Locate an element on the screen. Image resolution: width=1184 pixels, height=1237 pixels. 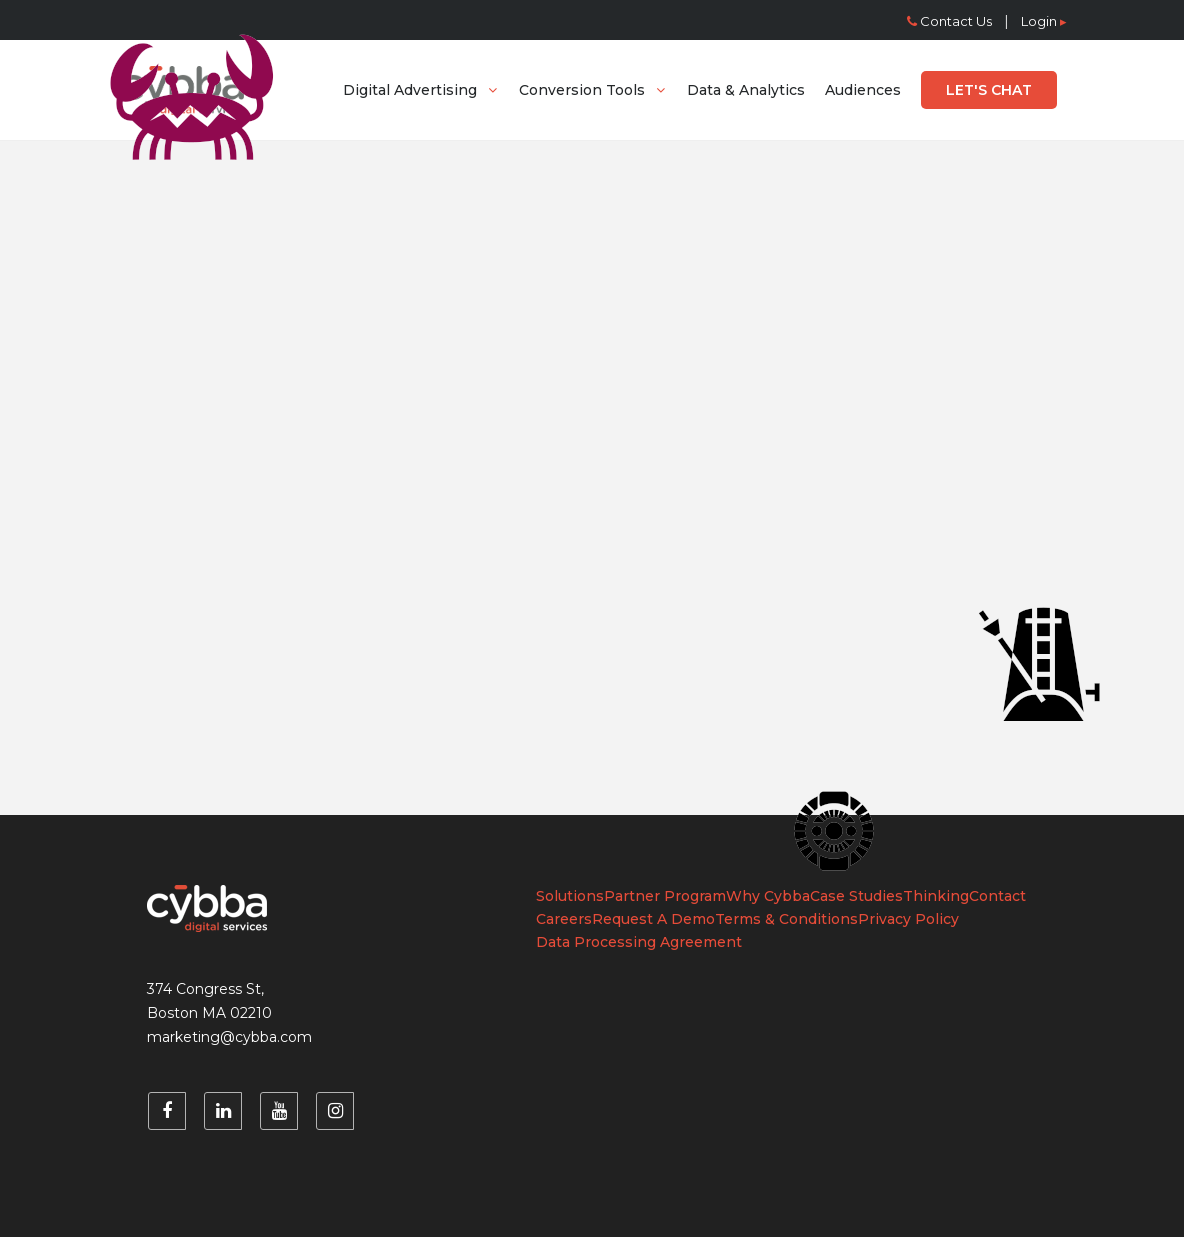
indicates a failed or unsuccessful game action is located at coordinates (191, 100).